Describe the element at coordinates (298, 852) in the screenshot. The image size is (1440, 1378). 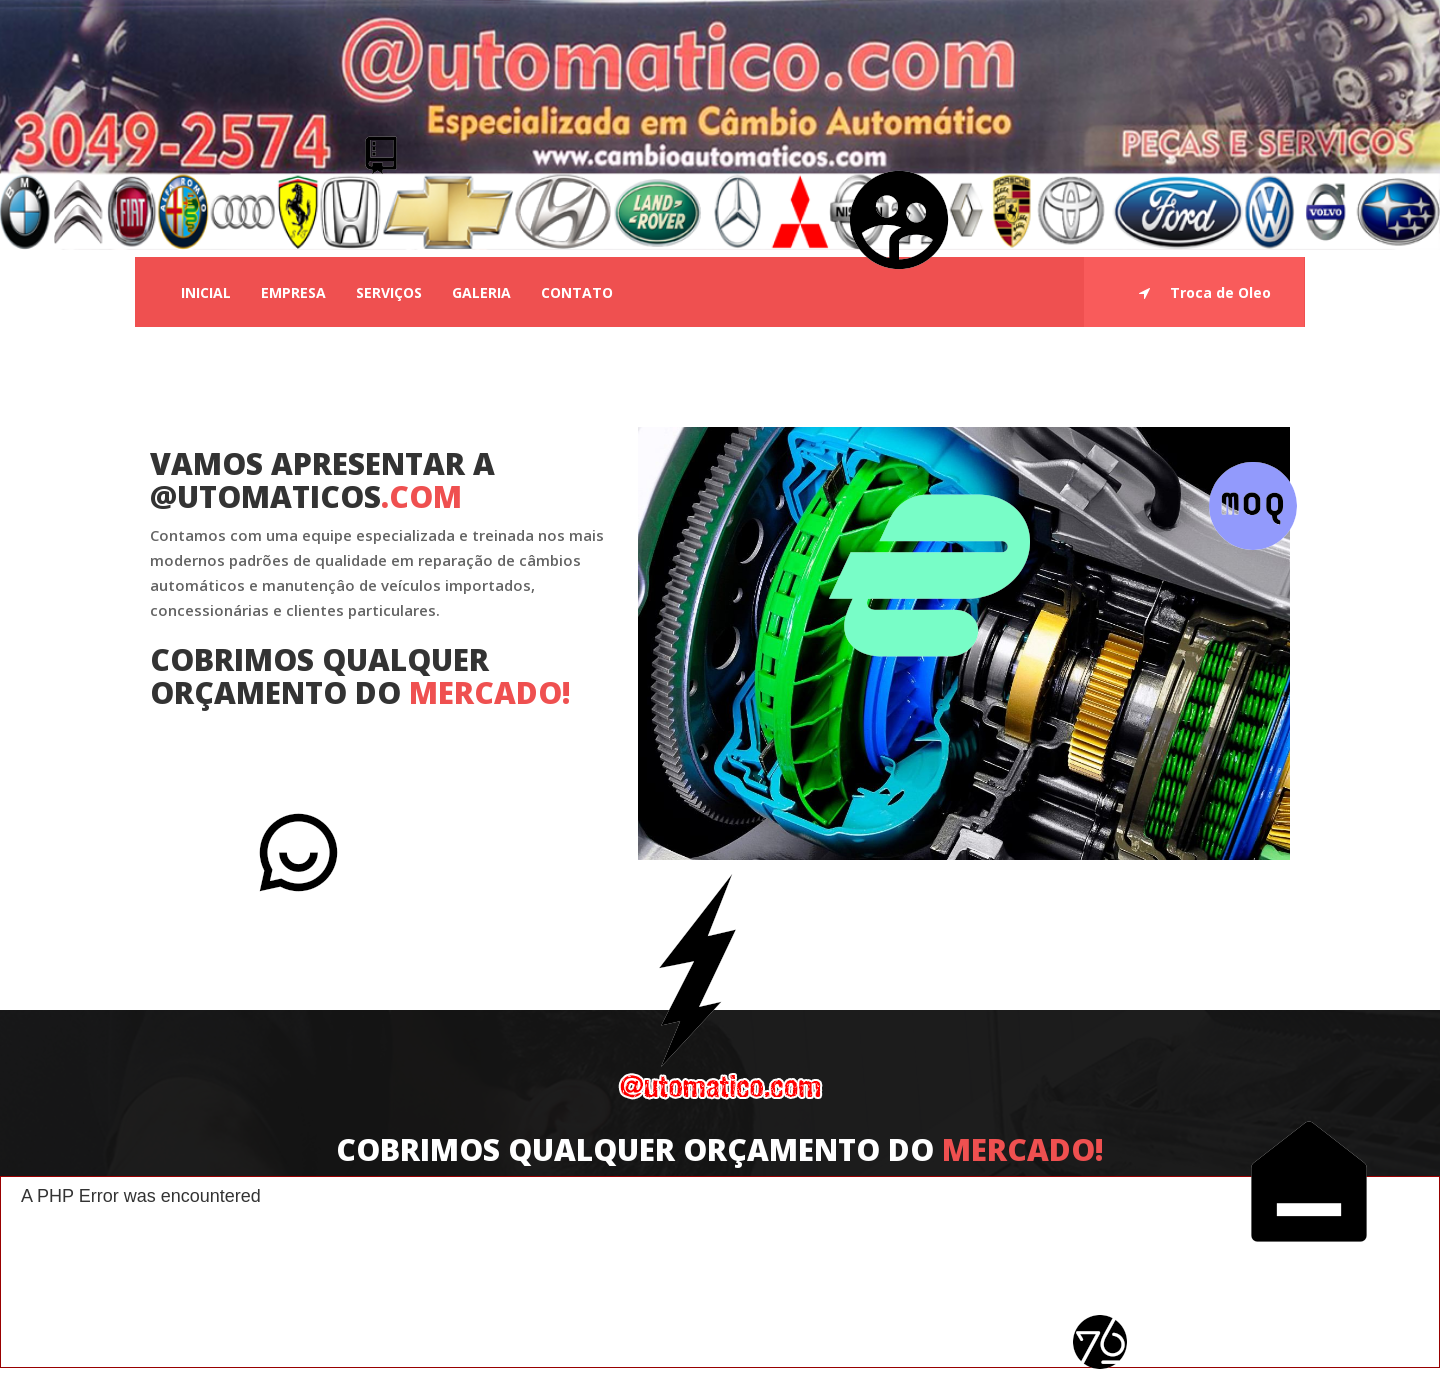
I see `open chat or messaging feature` at that location.